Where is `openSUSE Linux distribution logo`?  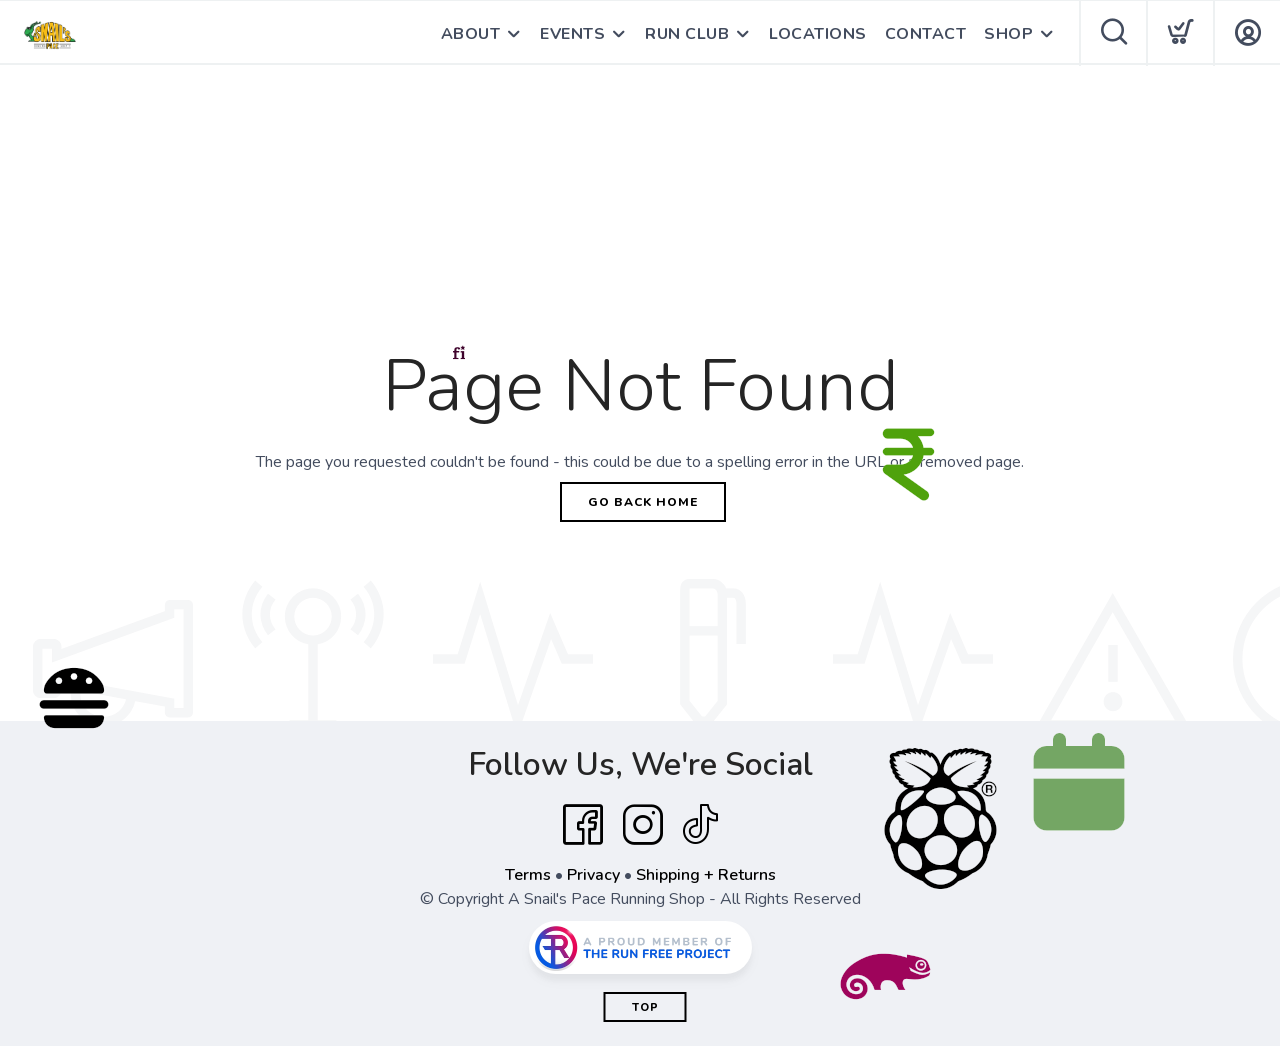
openSUSE Linux distribution logo is located at coordinates (885, 976).